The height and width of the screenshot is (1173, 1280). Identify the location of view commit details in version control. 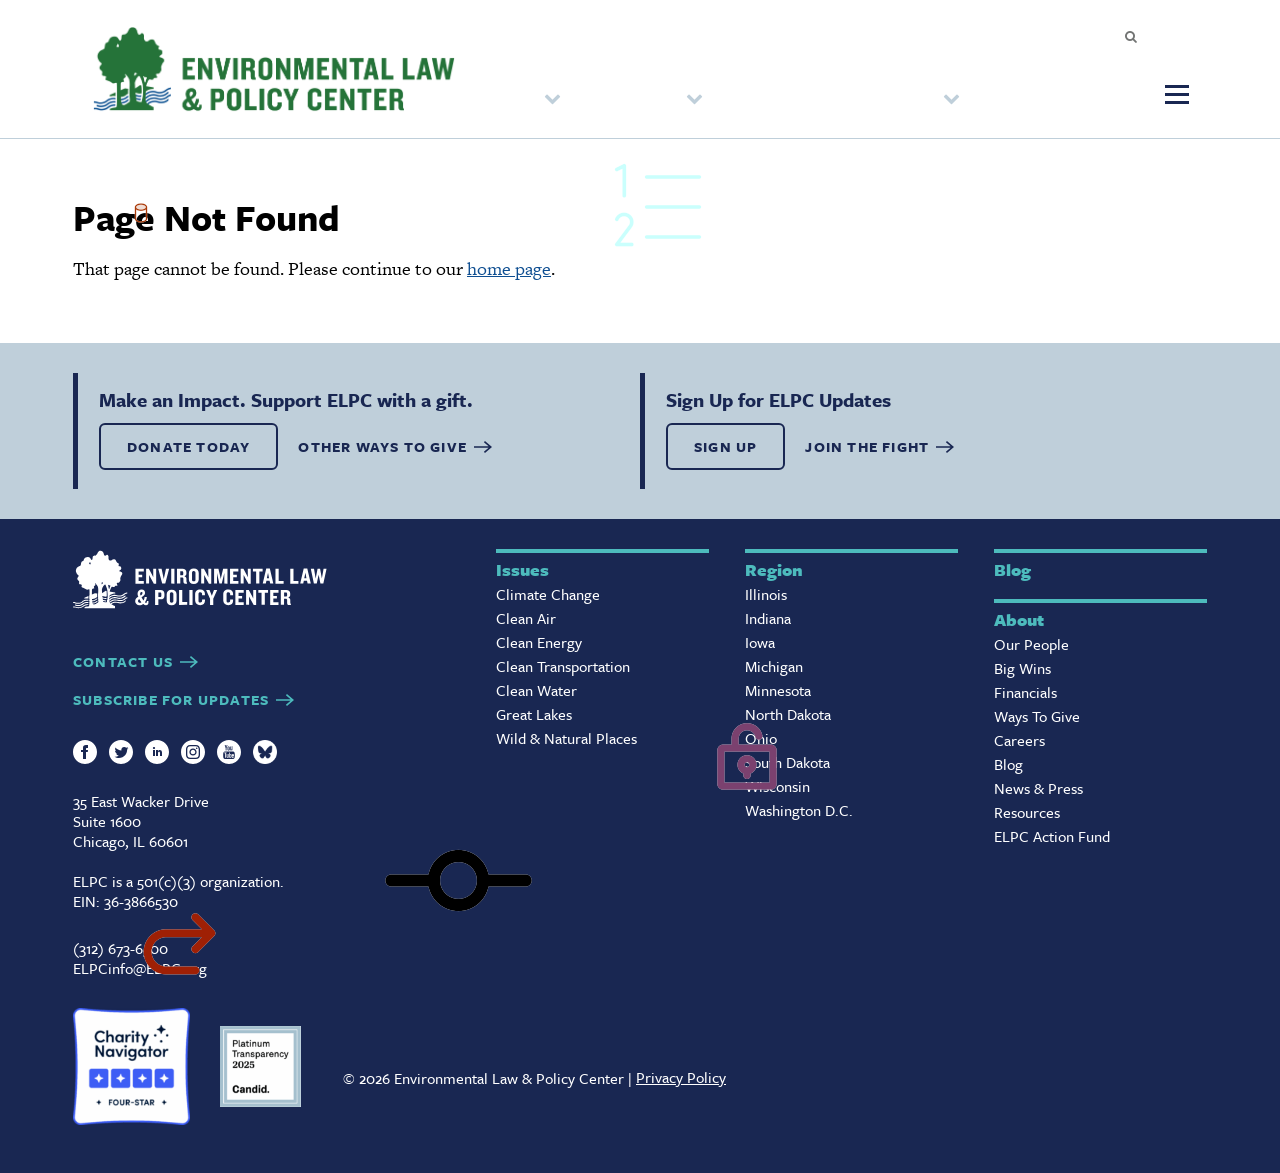
(458, 880).